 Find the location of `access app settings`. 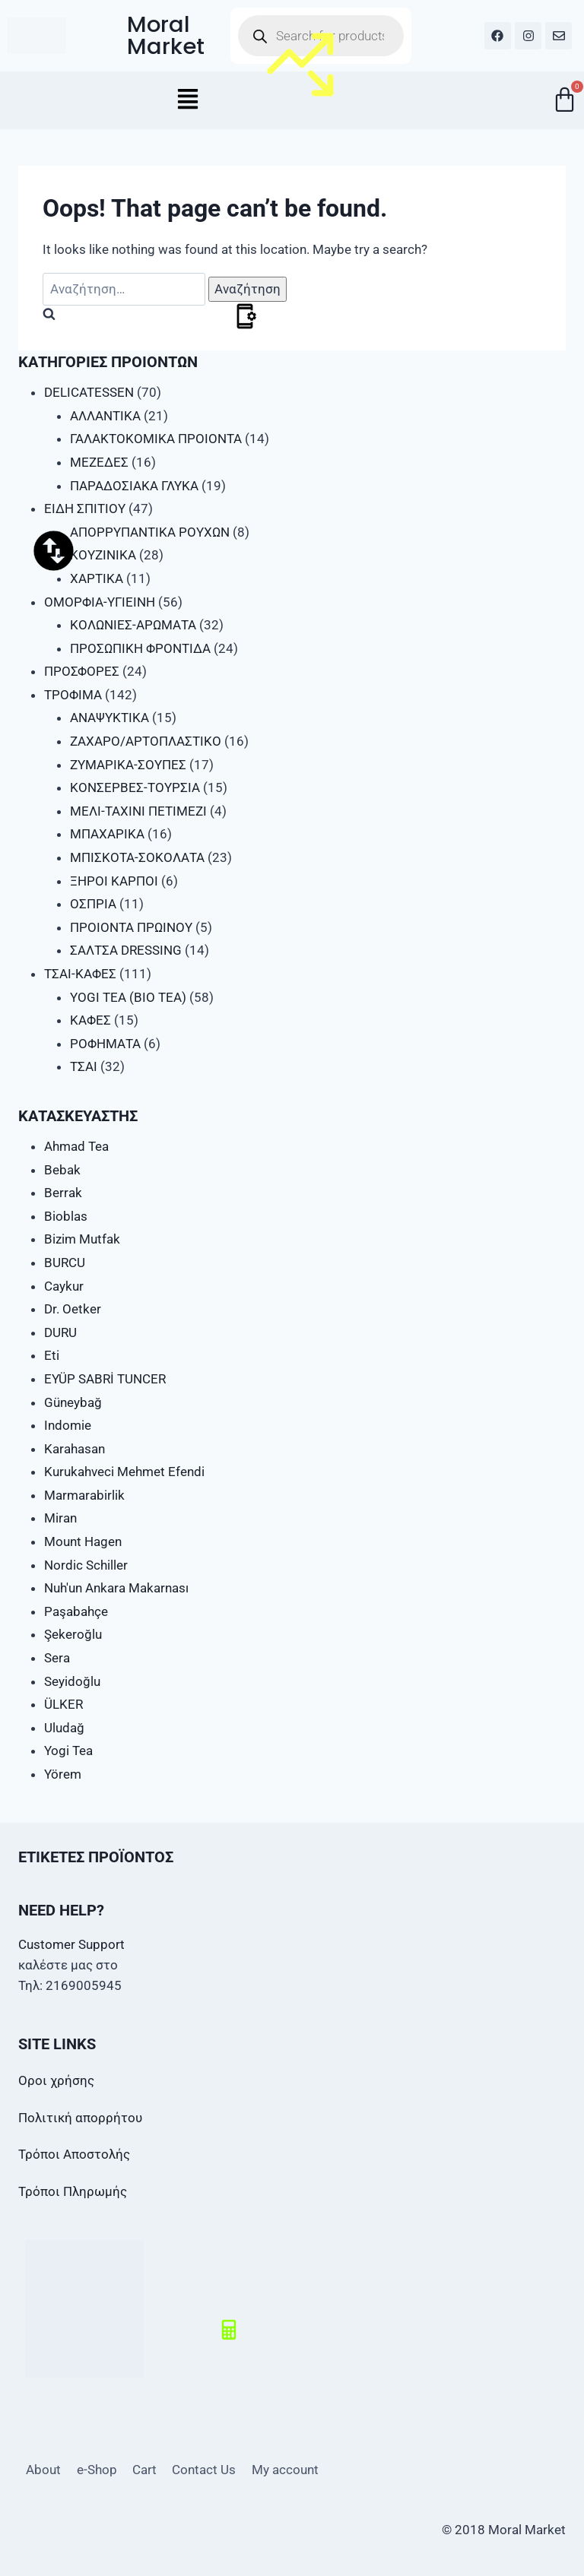

access app settings is located at coordinates (245, 316).